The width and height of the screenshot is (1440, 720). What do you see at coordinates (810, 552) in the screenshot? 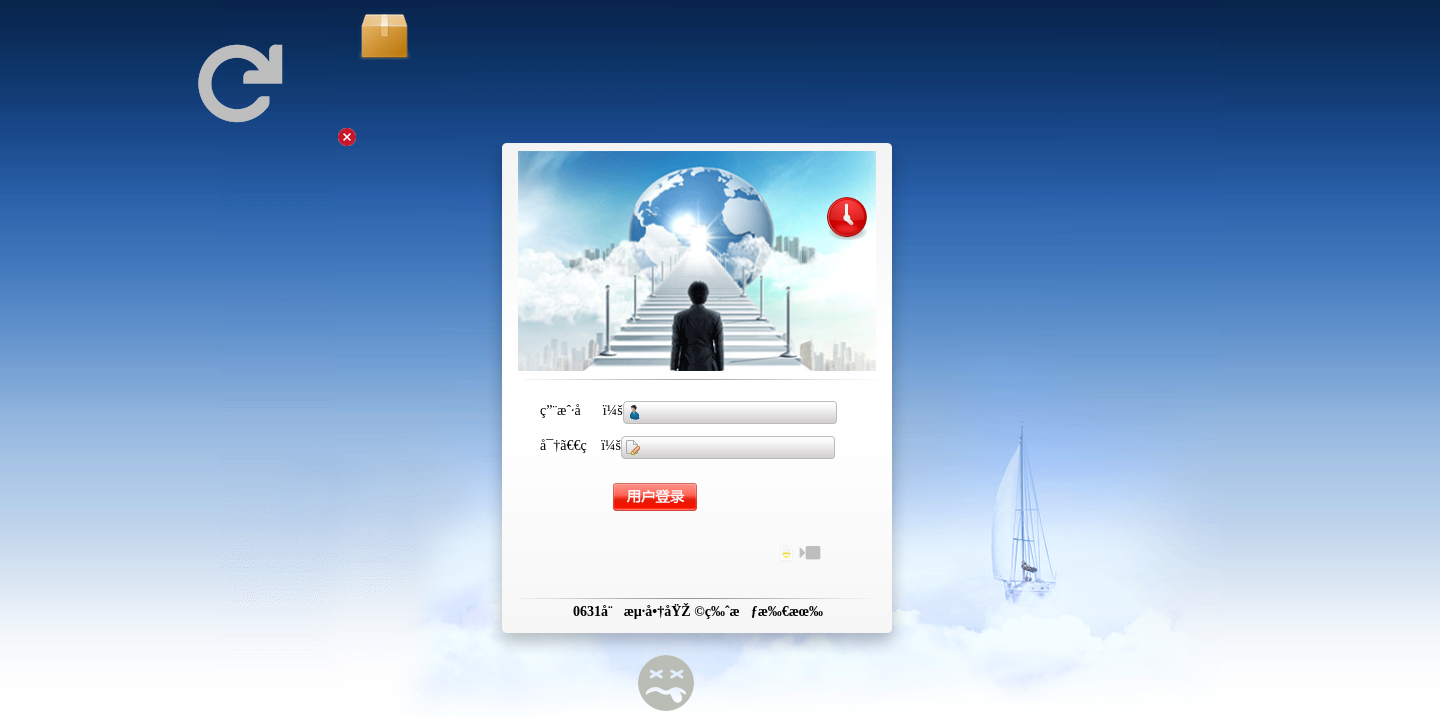
I see `open your videos folder` at bounding box center [810, 552].